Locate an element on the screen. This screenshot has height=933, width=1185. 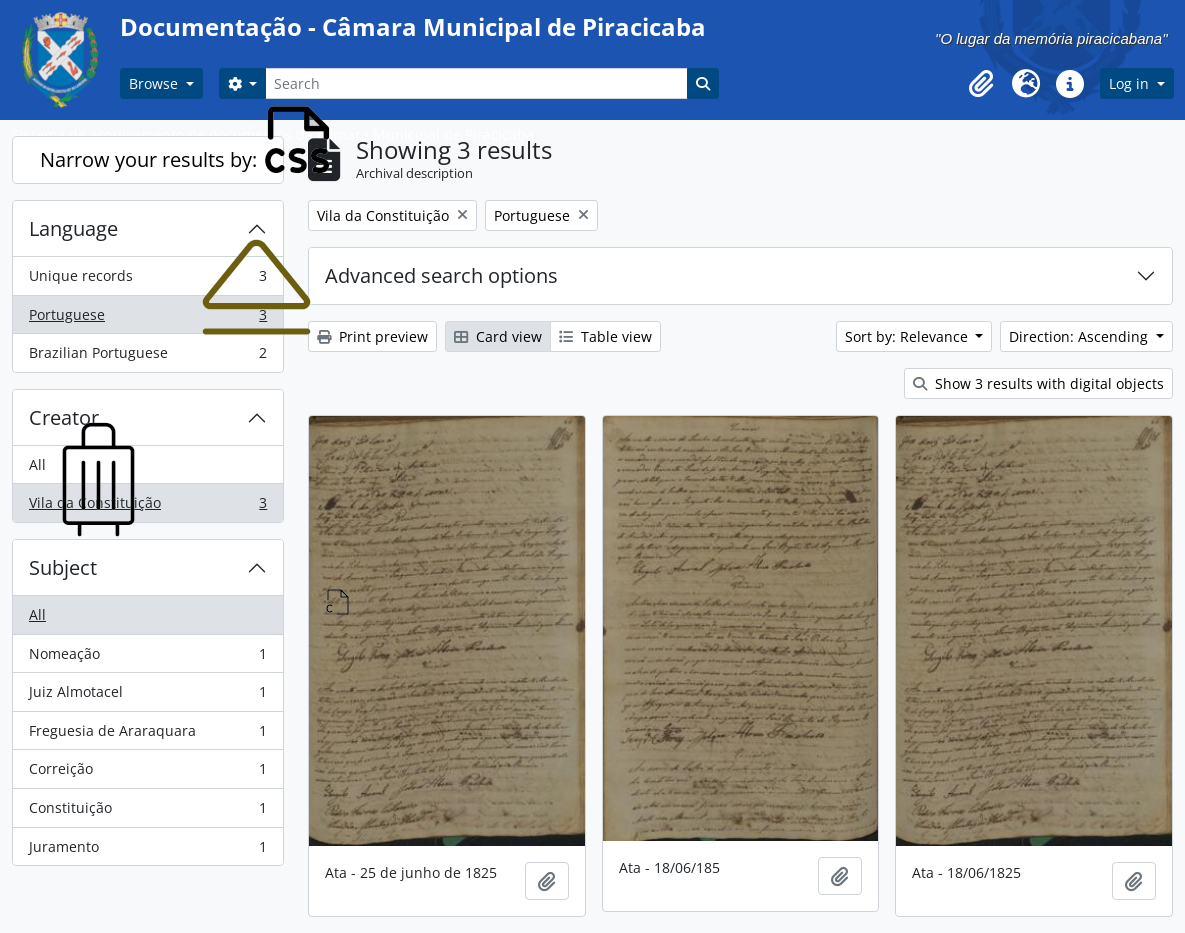
a CSS stylesheet file is located at coordinates (298, 142).